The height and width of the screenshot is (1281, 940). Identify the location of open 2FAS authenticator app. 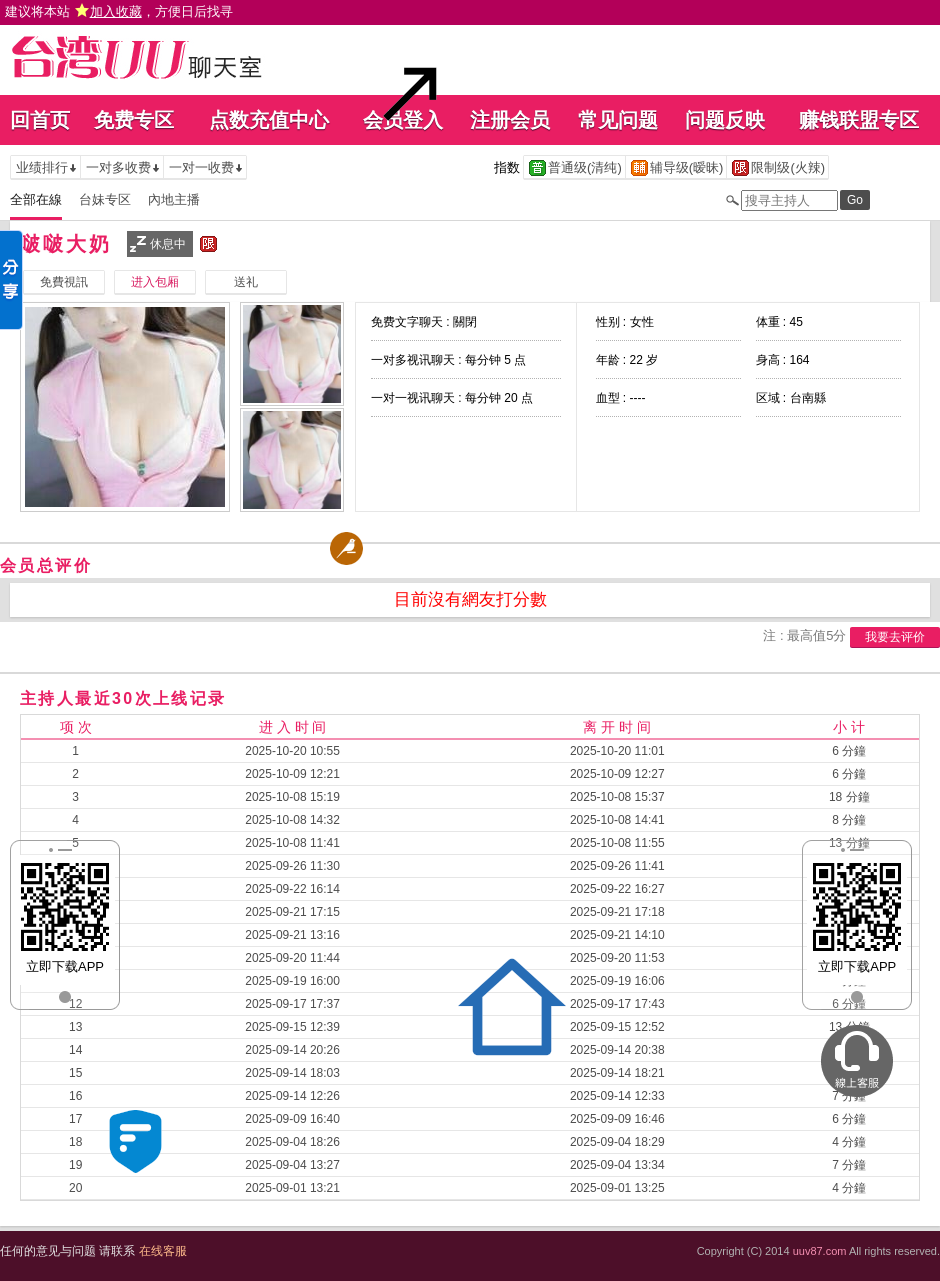
(135, 1141).